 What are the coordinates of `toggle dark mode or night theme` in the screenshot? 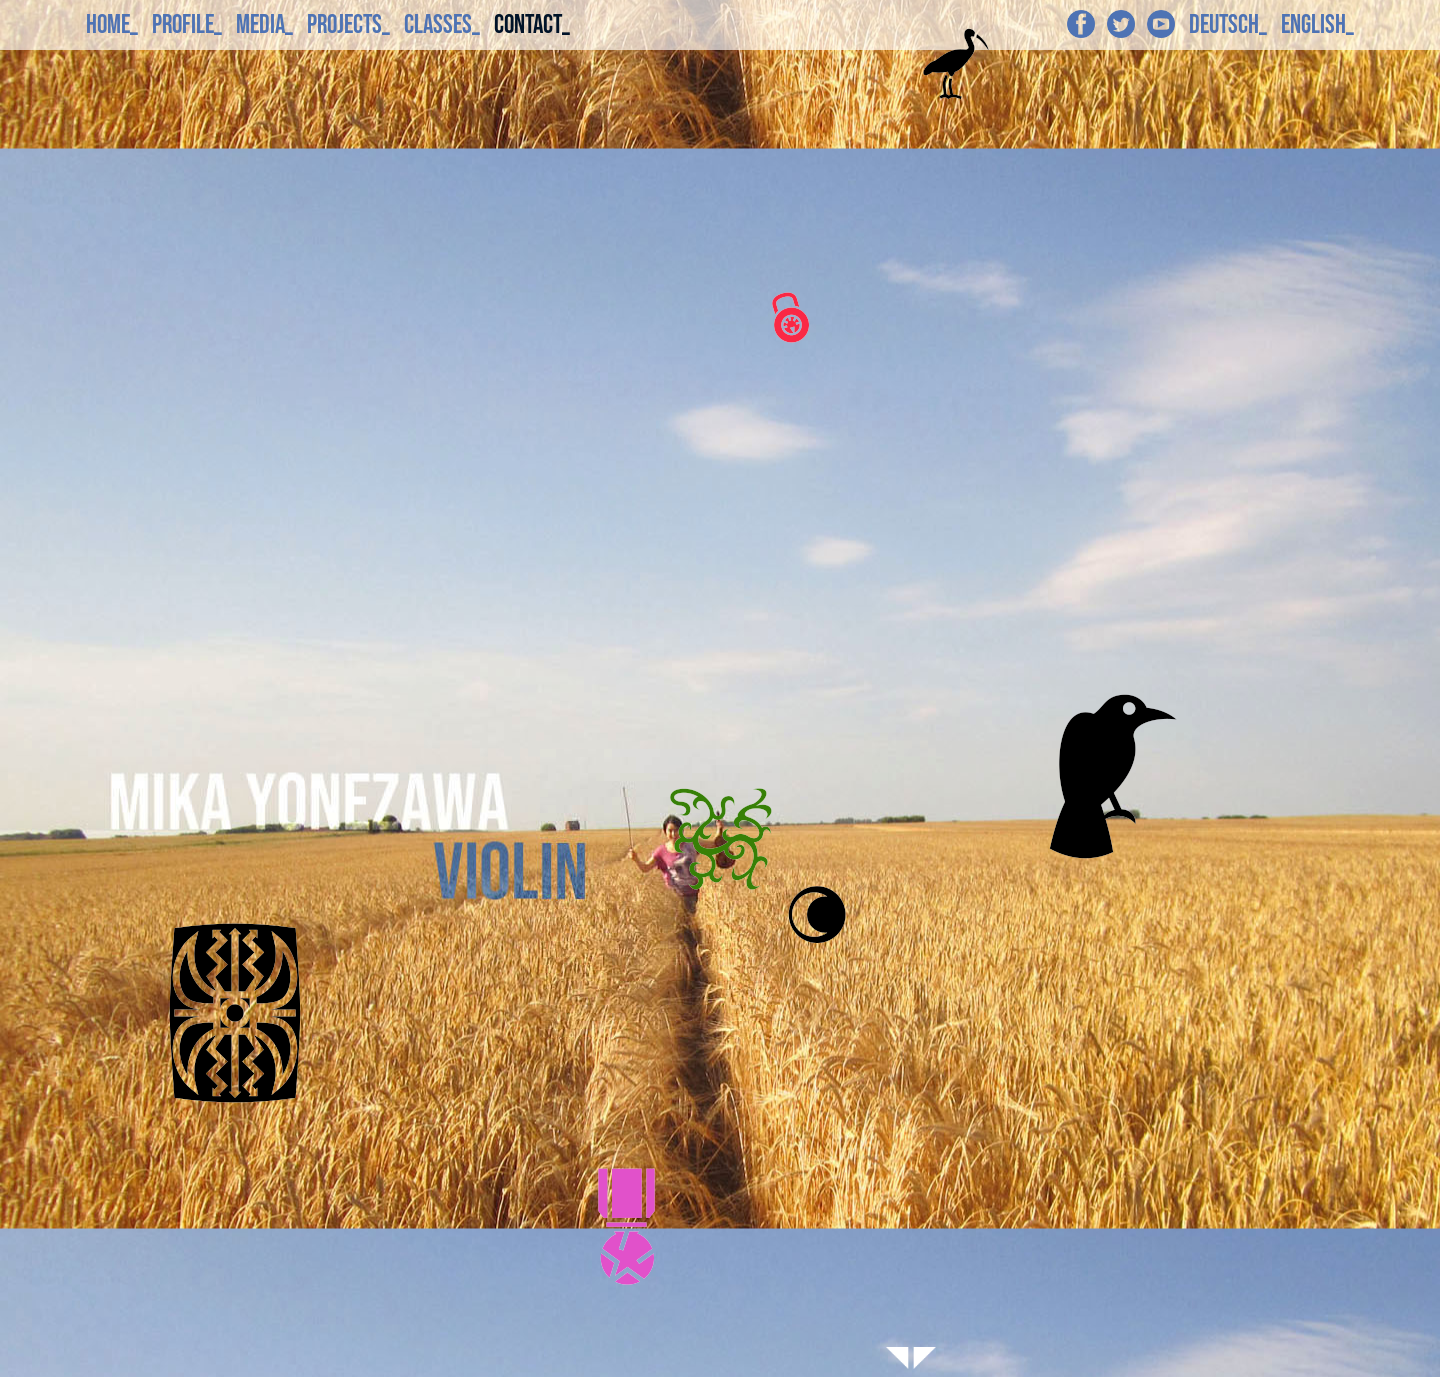 It's located at (817, 914).